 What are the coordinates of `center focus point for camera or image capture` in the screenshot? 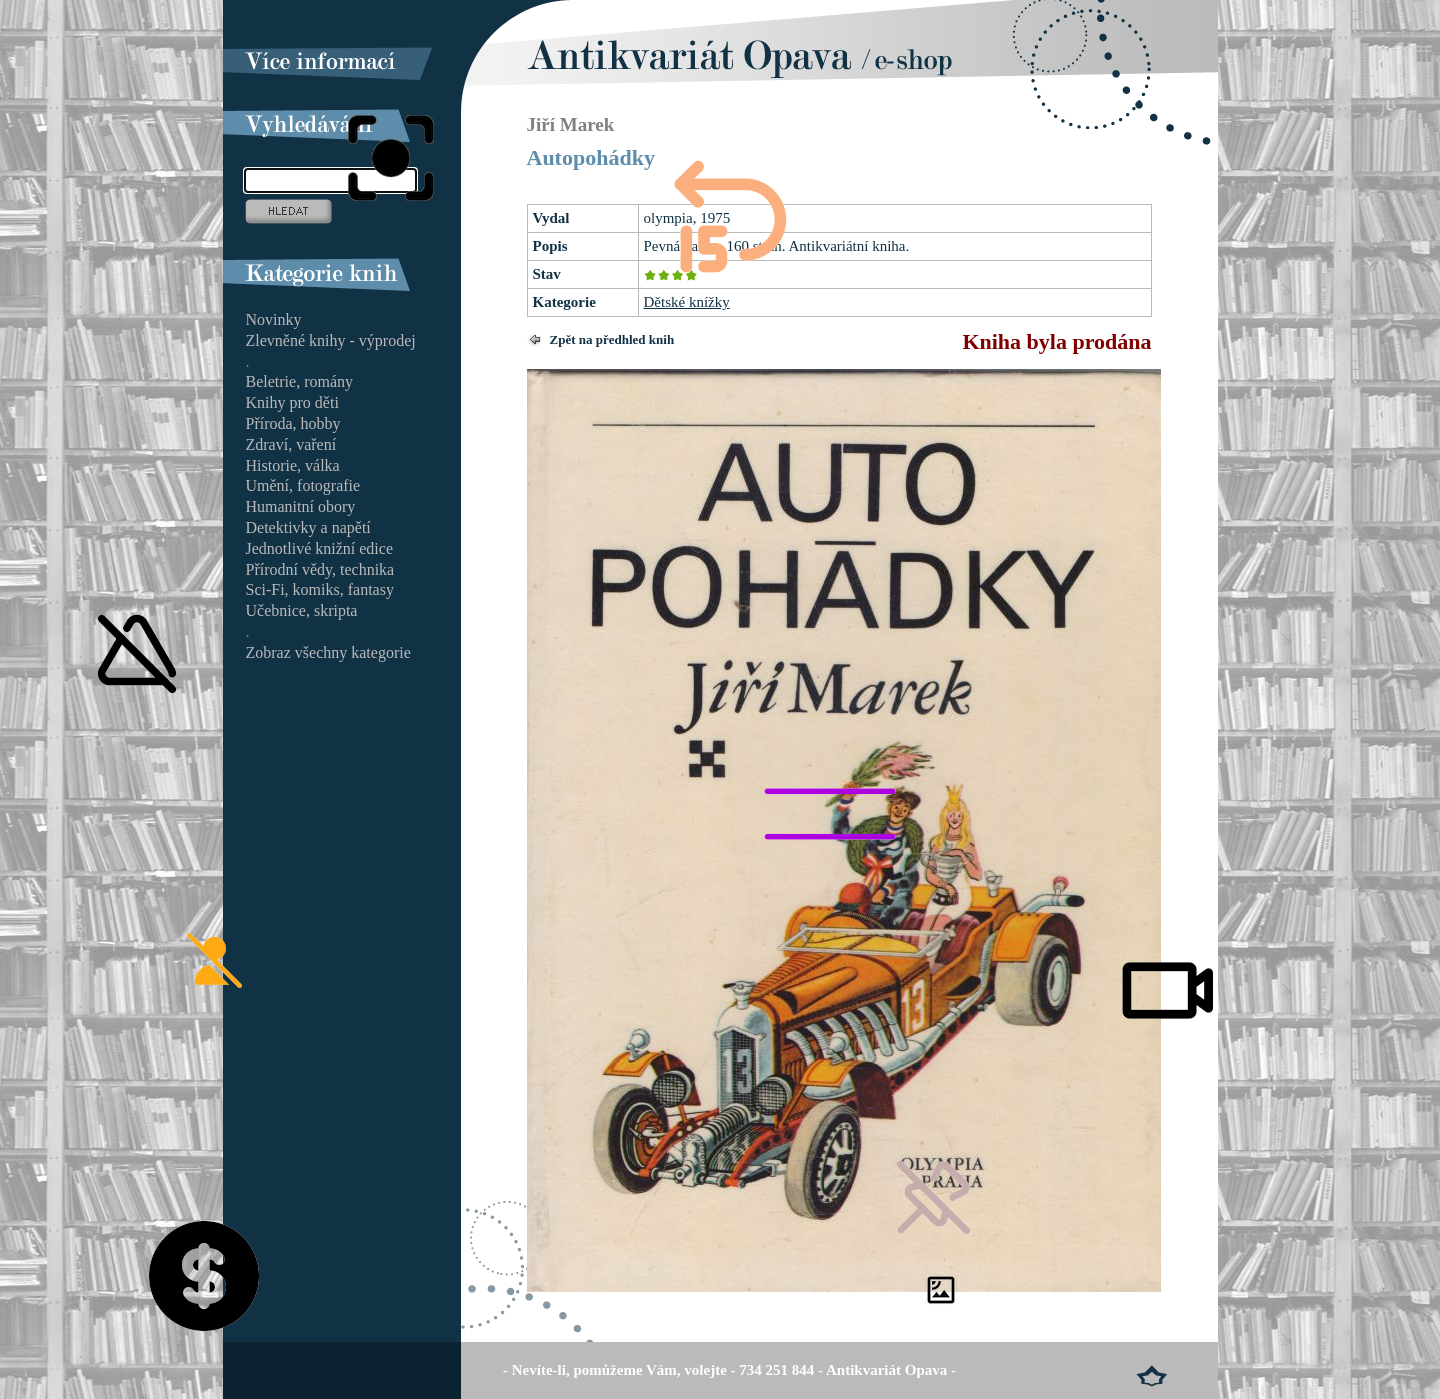 It's located at (391, 158).